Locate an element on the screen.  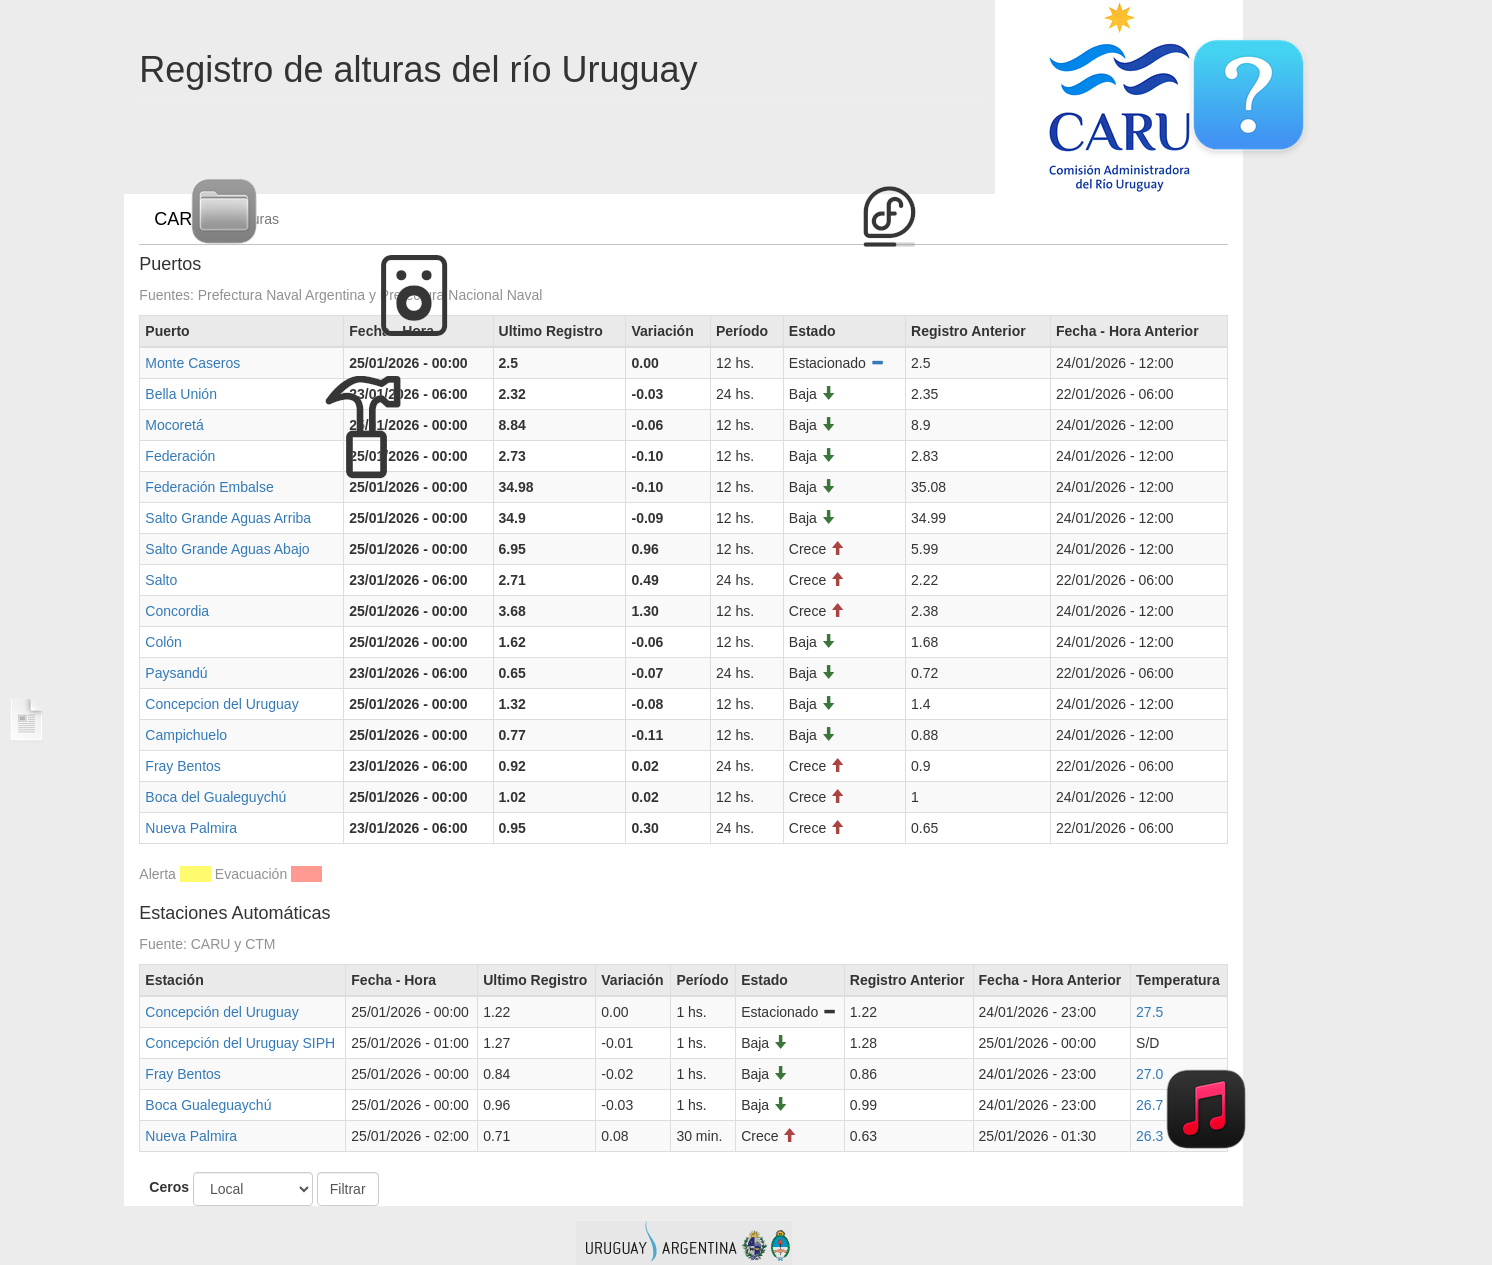
open rhythmbox music player is located at coordinates (416, 295).